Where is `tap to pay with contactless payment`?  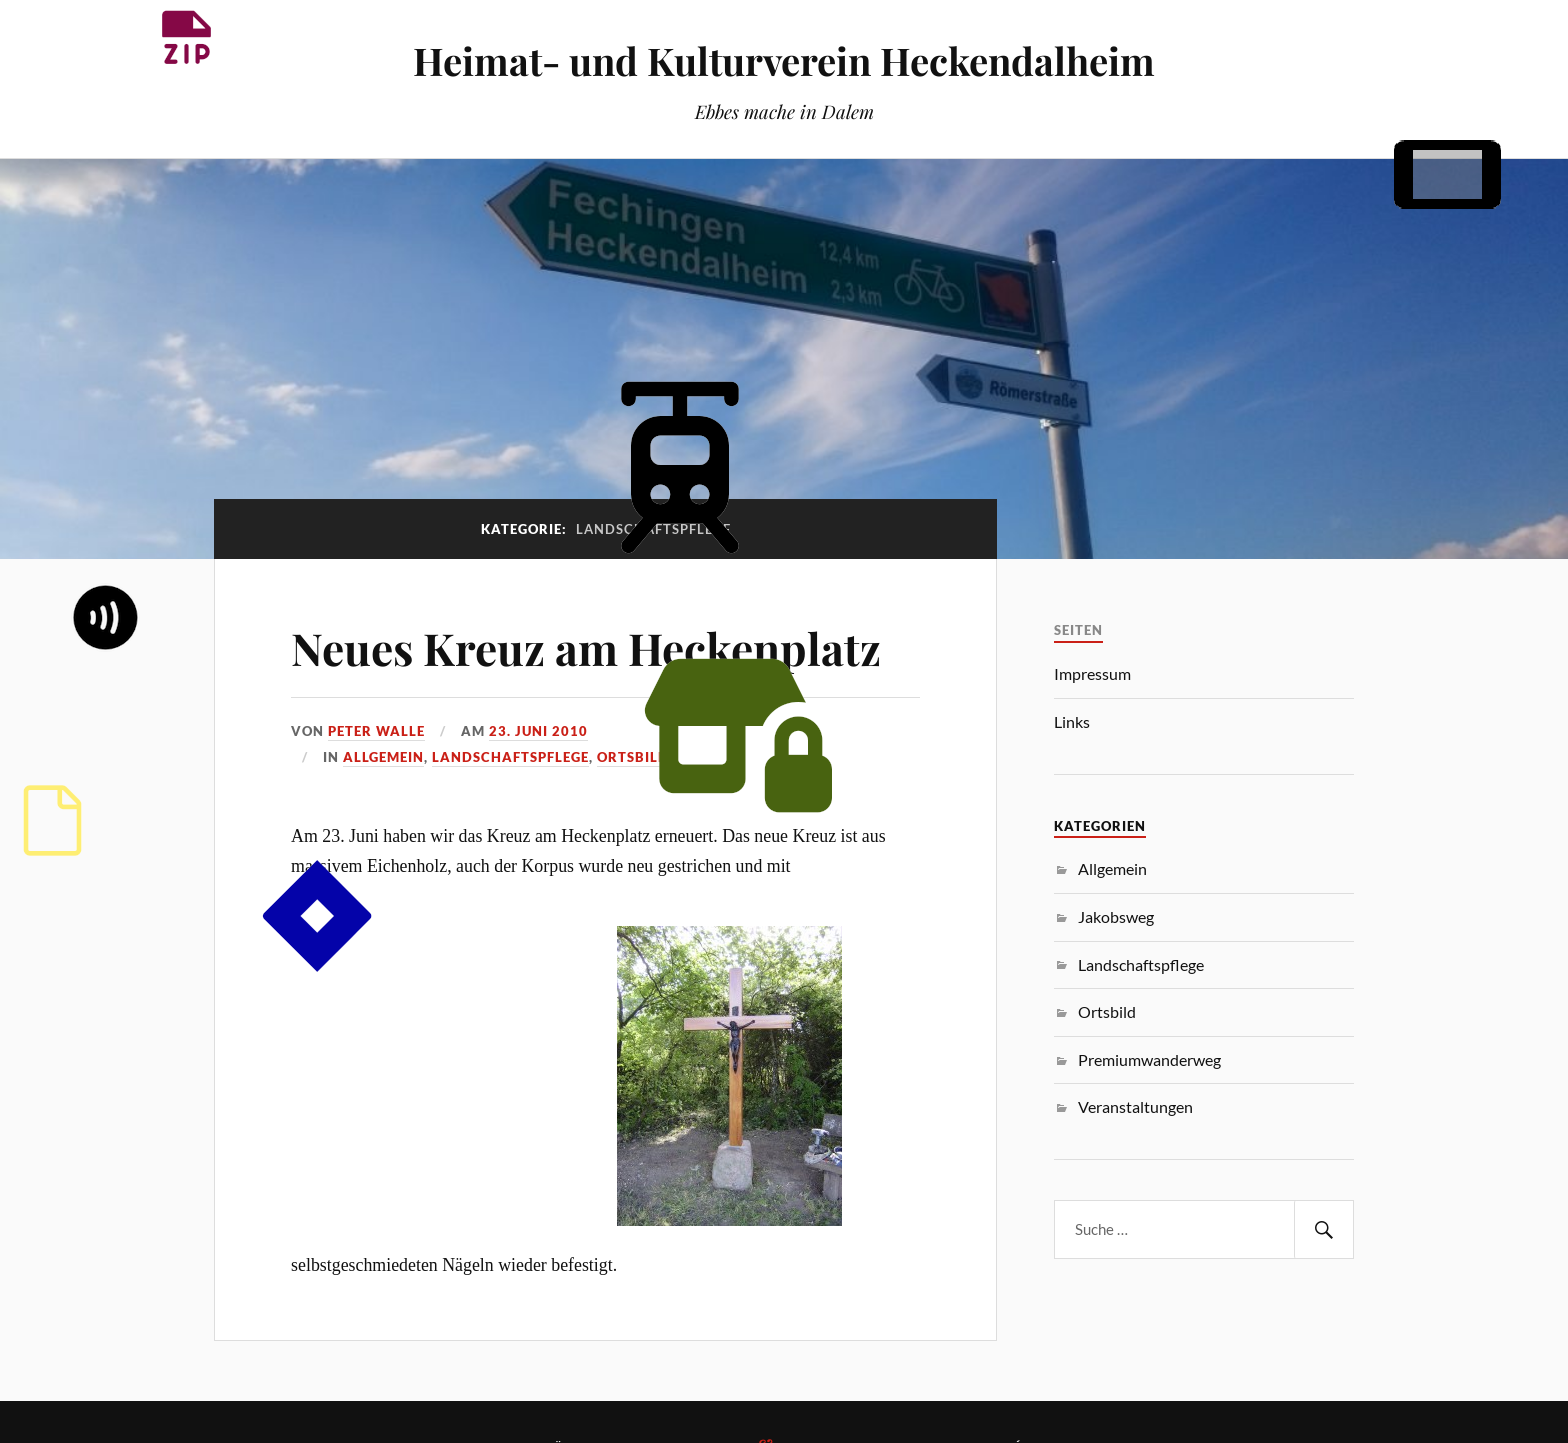
tap to pay with contactless payment is located at coordinates (105, 617).